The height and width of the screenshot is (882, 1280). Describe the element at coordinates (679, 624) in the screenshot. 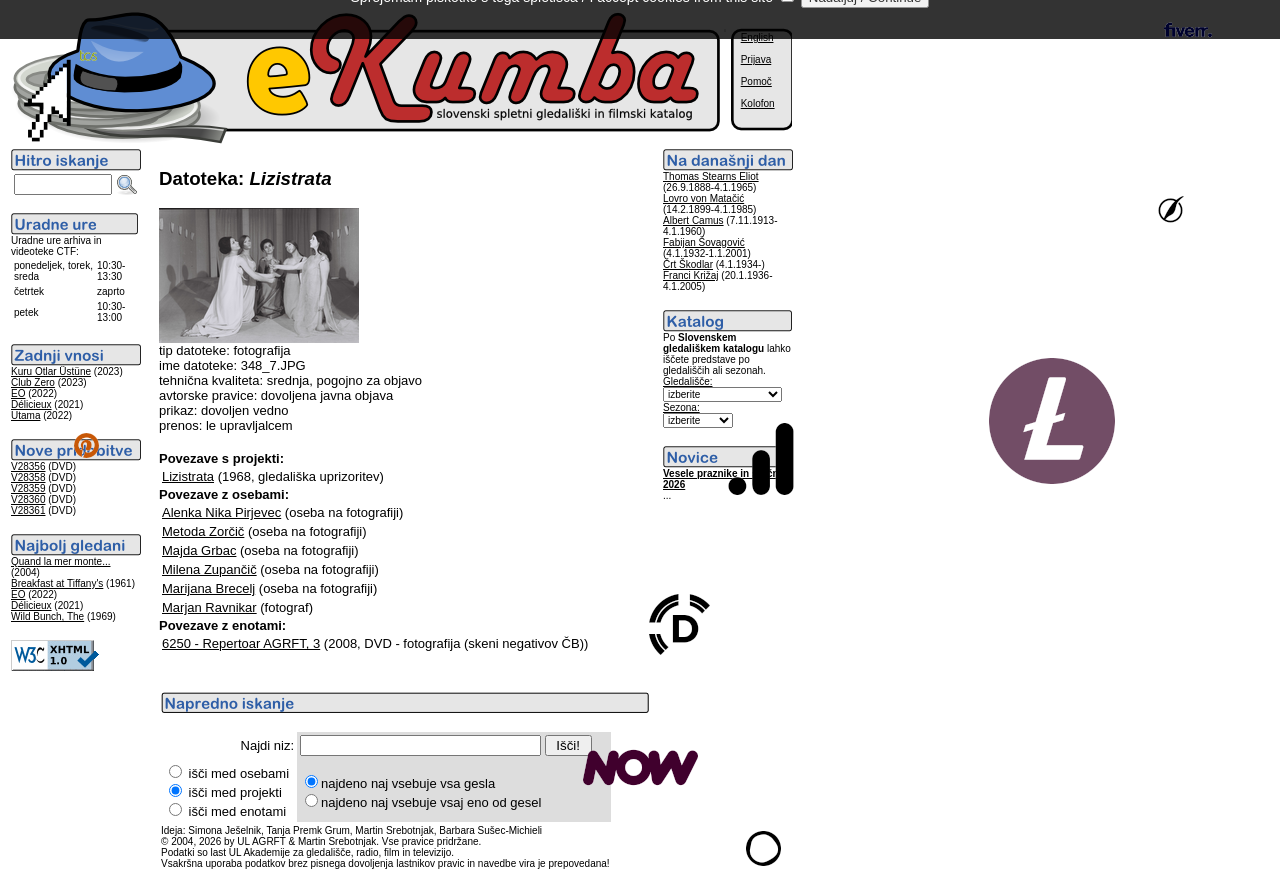

I see `OWASP Dependency-Check logo` at that location.